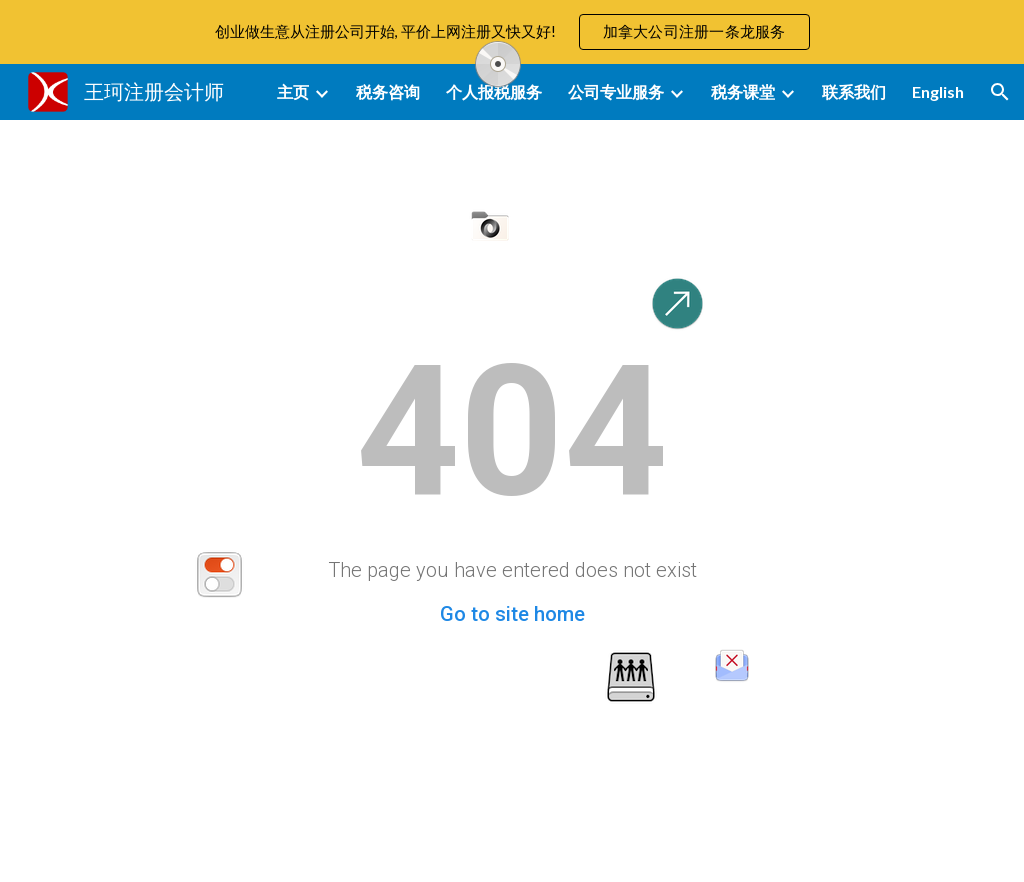 The image size is (1024, 882). What do you see at coordinates (631, 677) in the screenshot?
I see `access a shared network drive` at bounding box center [631, 677].